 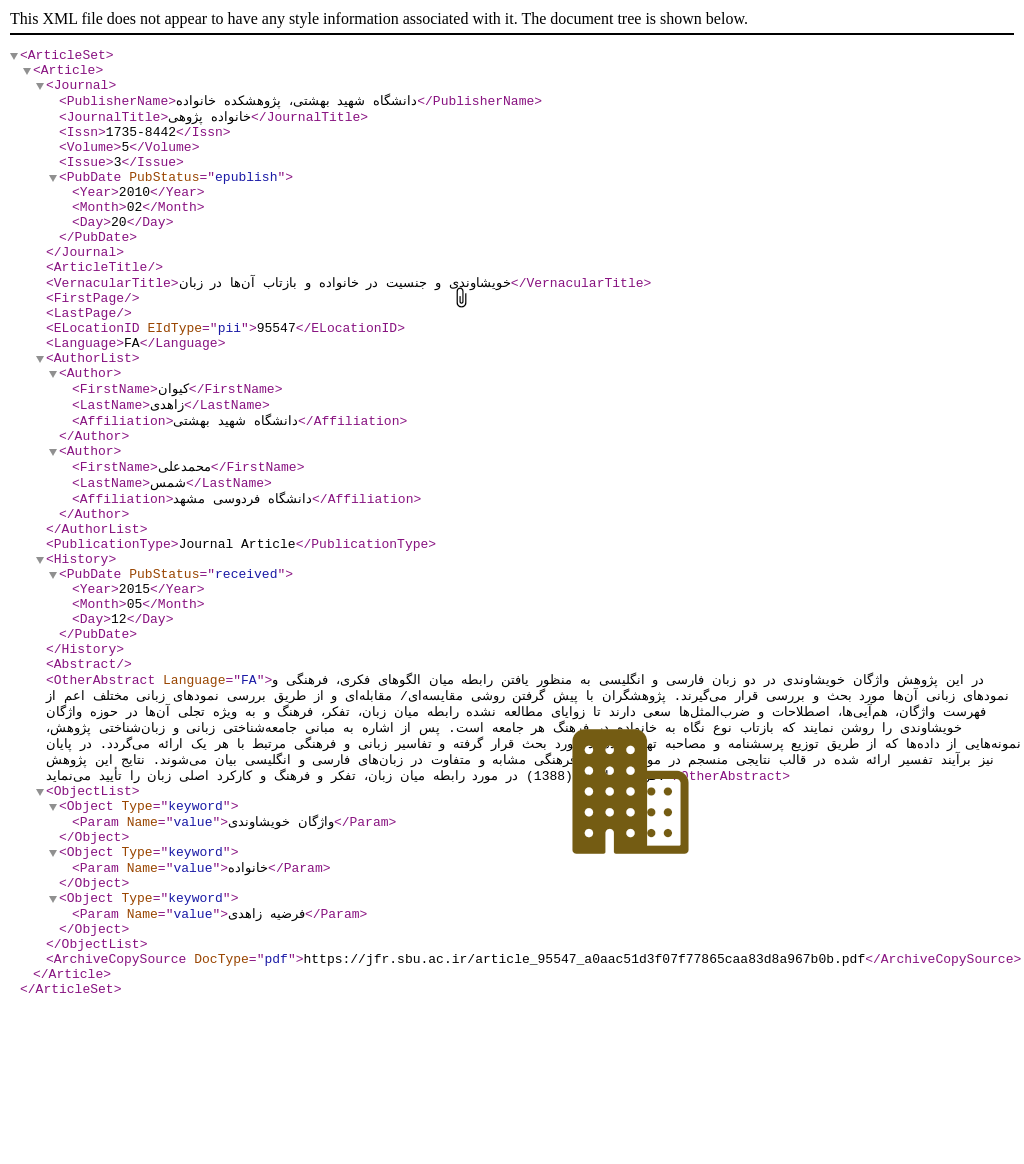 I want to click on attach a file to your message, so click(x=461, y=297).